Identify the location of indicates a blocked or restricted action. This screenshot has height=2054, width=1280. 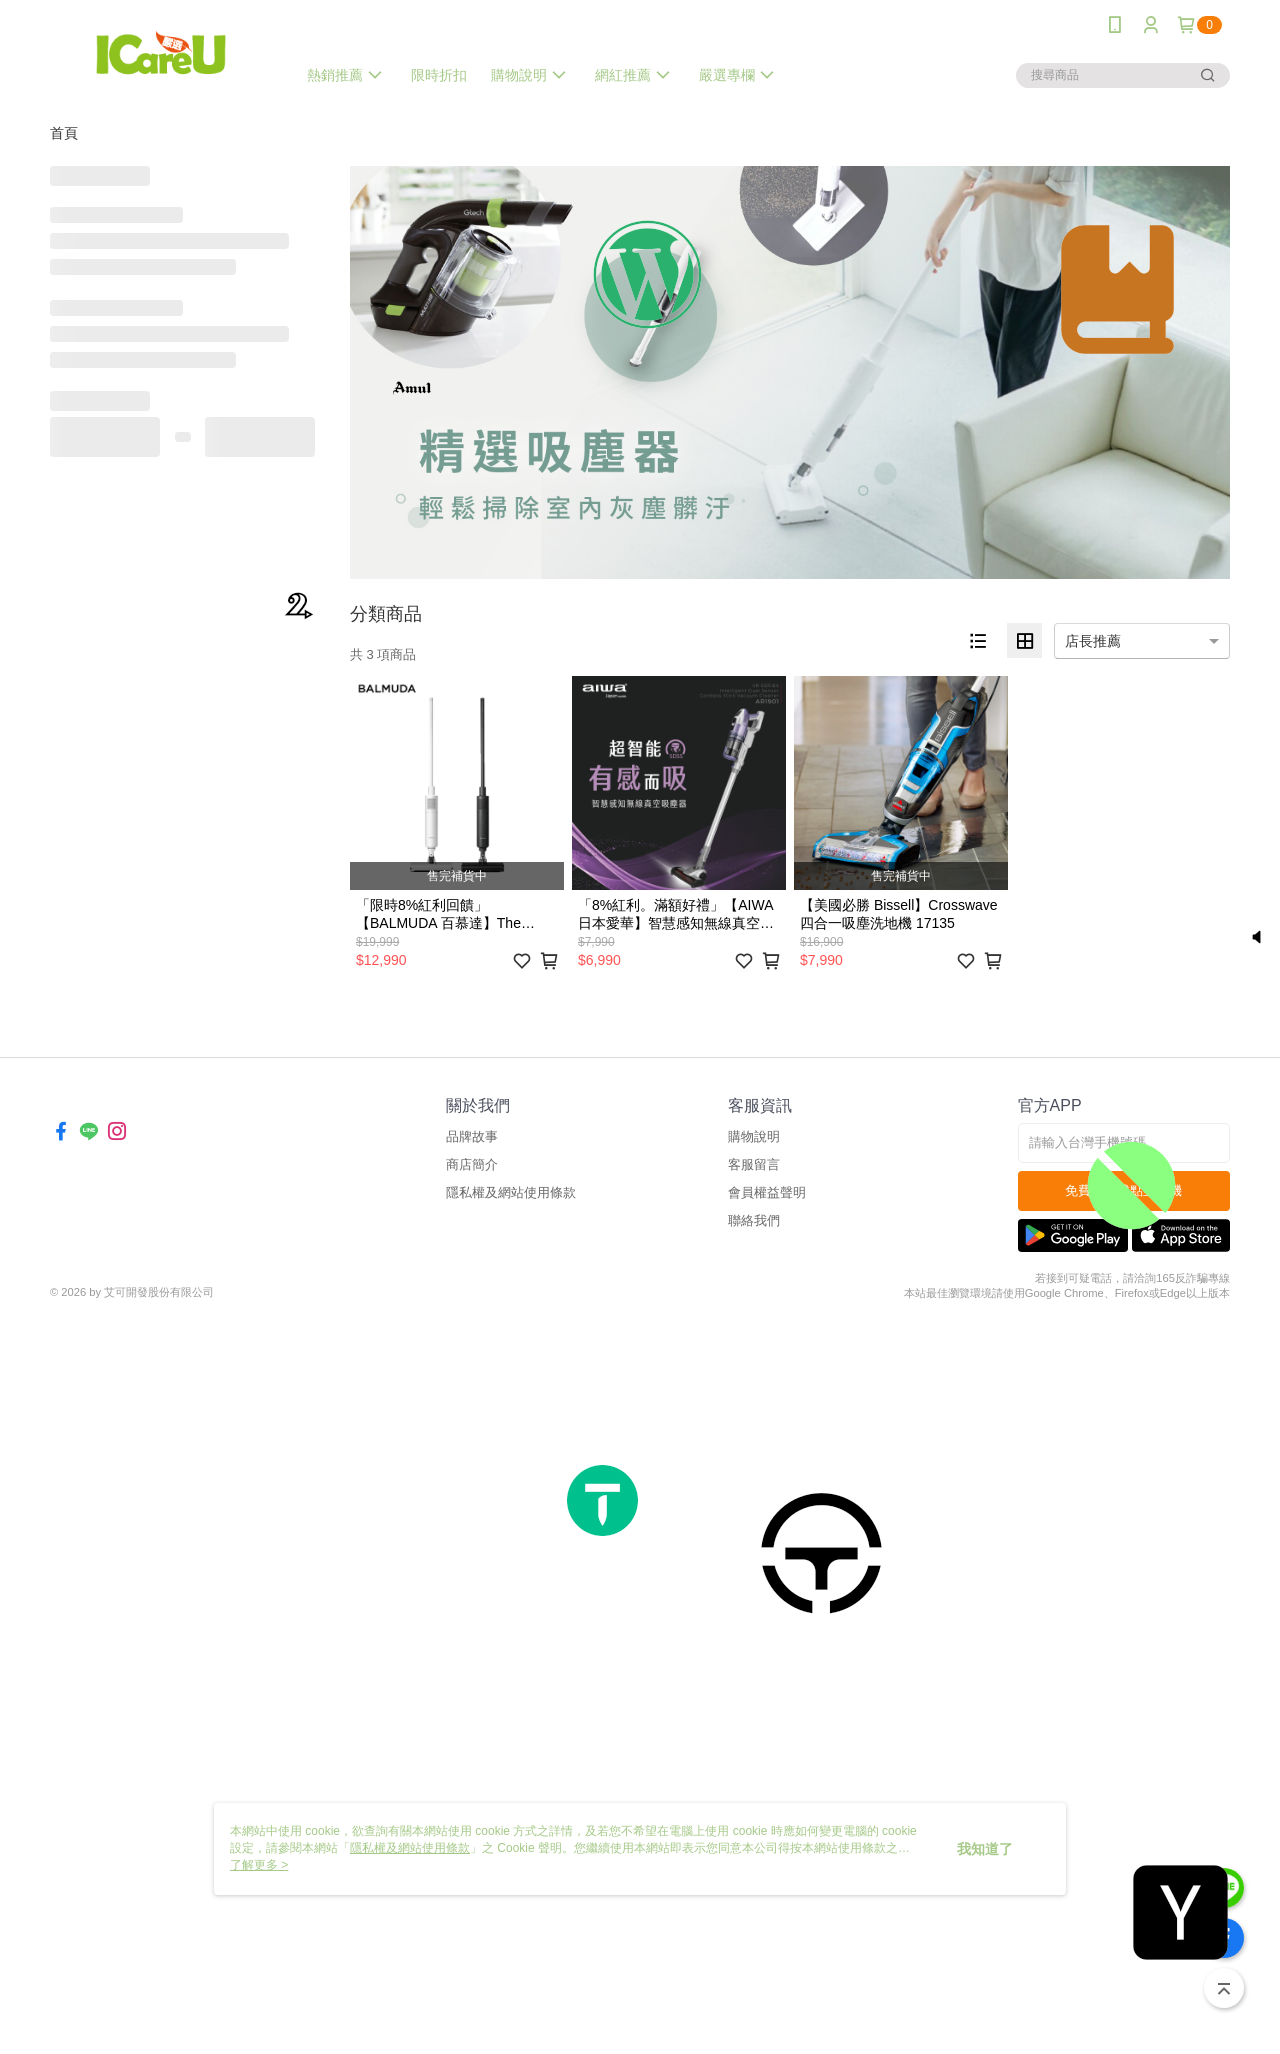
(1131, 1185).